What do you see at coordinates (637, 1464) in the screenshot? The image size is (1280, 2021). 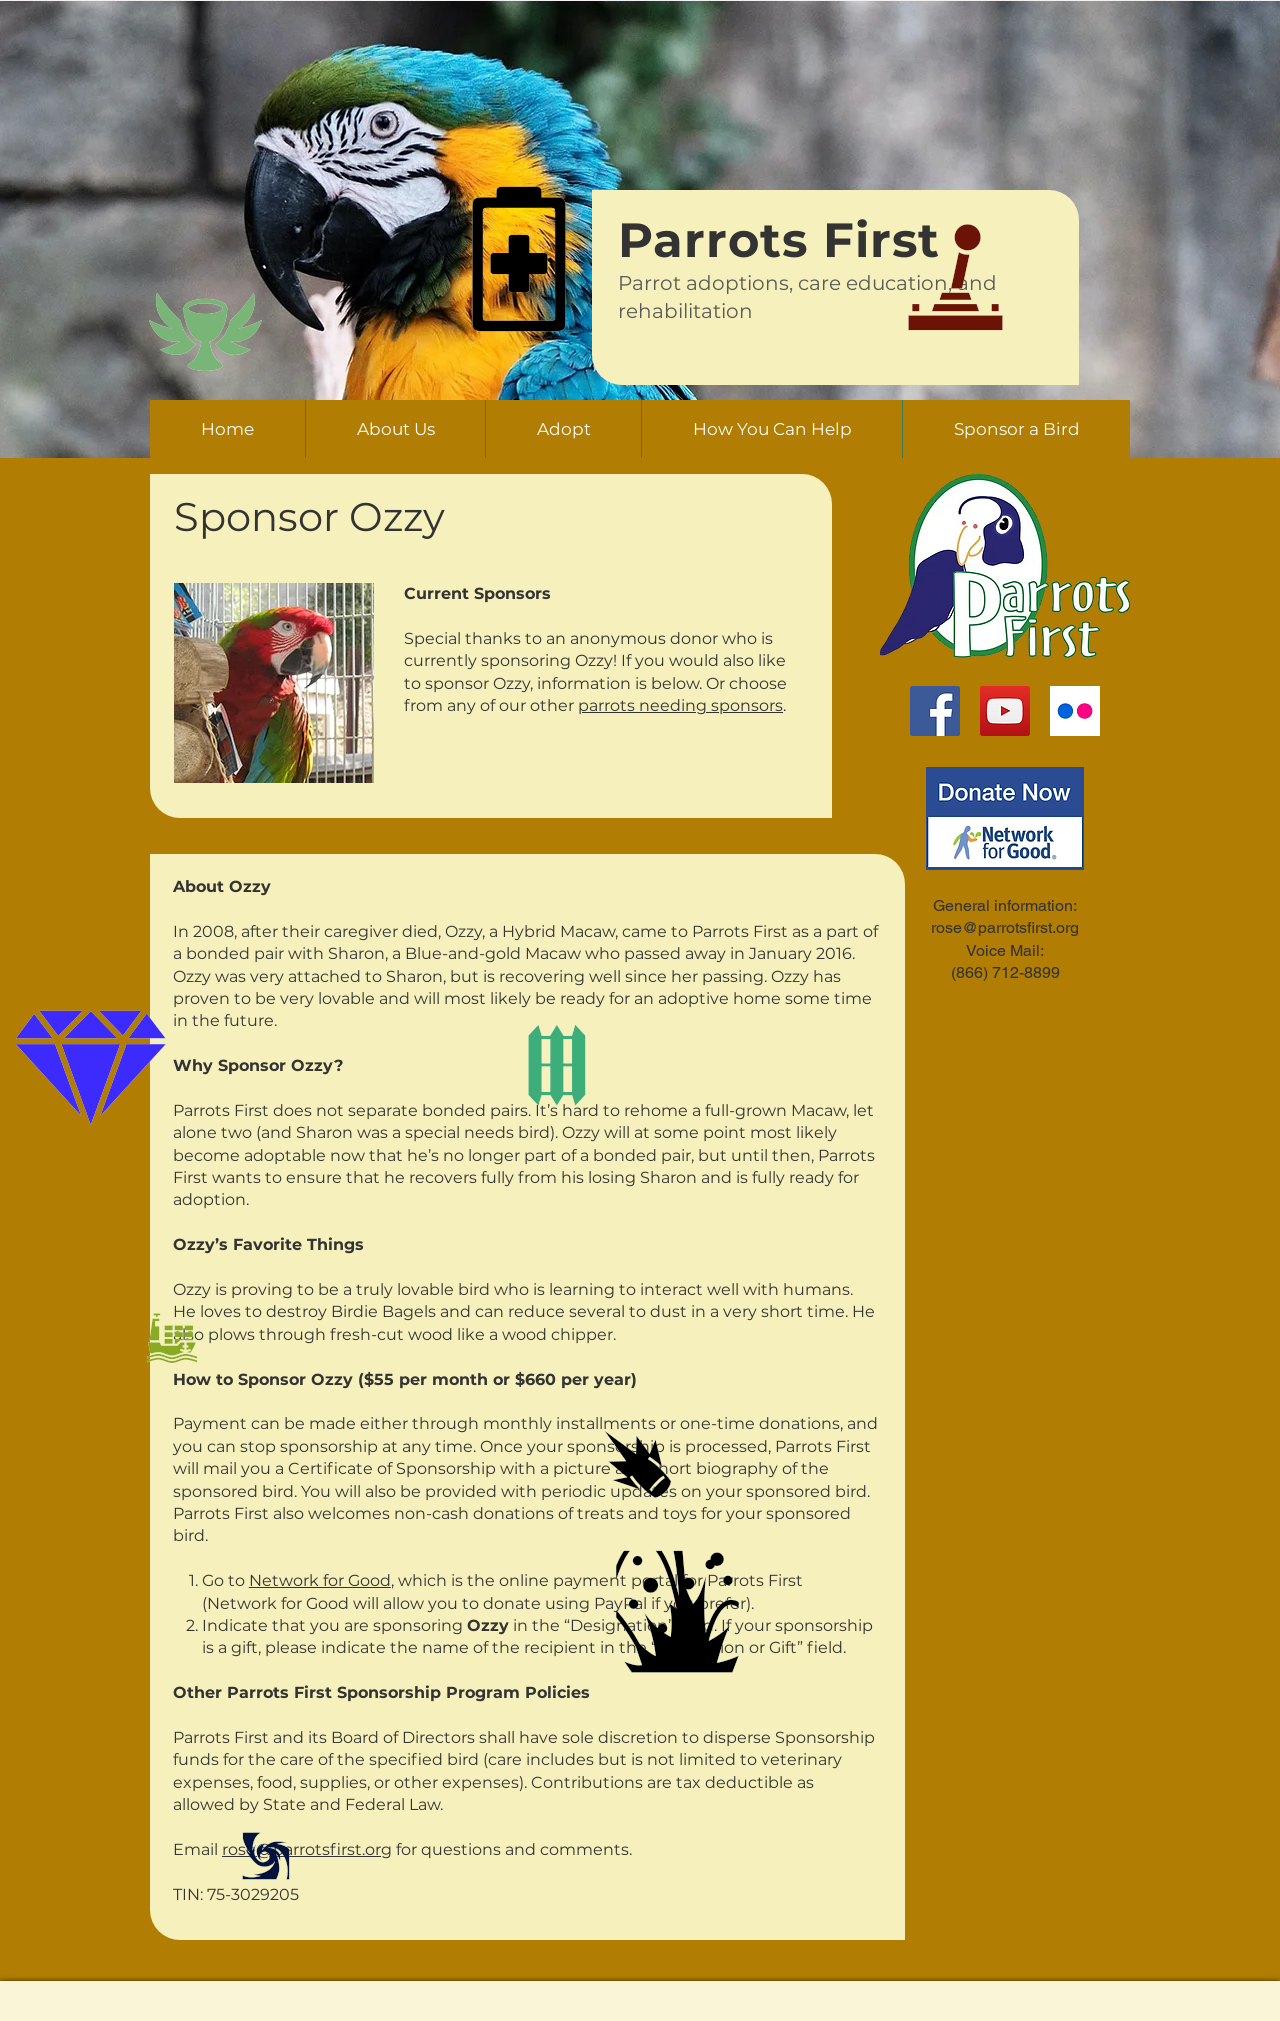 I see `indicates influence or social impact` at bounding box center [637, 1464].